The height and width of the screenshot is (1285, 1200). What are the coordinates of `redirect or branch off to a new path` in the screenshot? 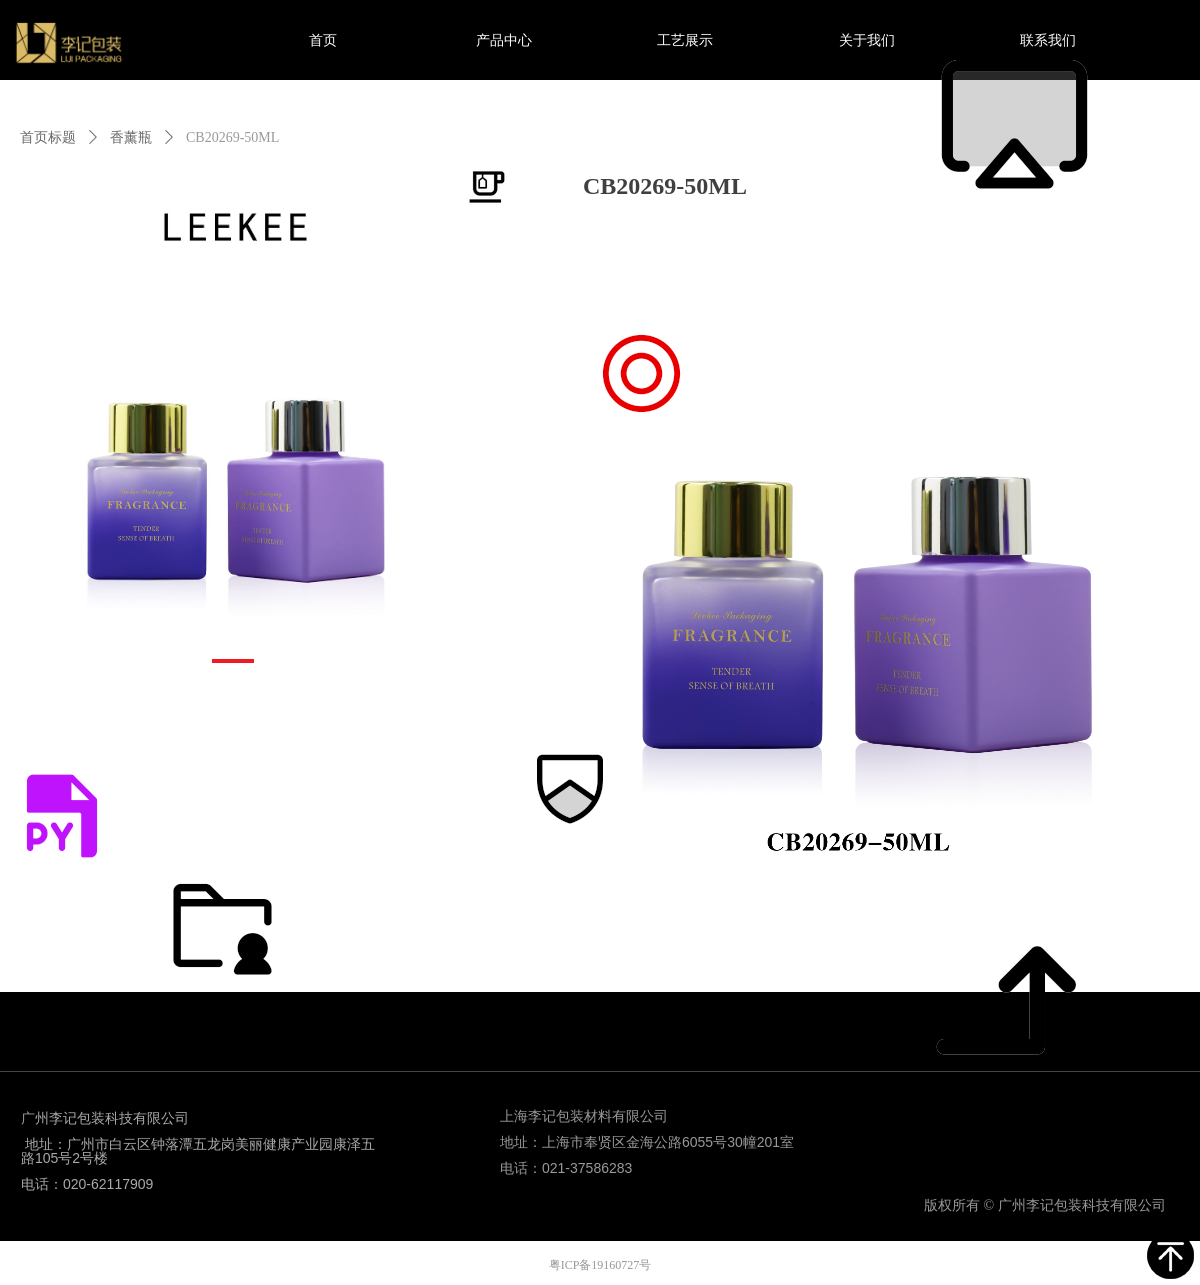 It's located at (1011, 1005).